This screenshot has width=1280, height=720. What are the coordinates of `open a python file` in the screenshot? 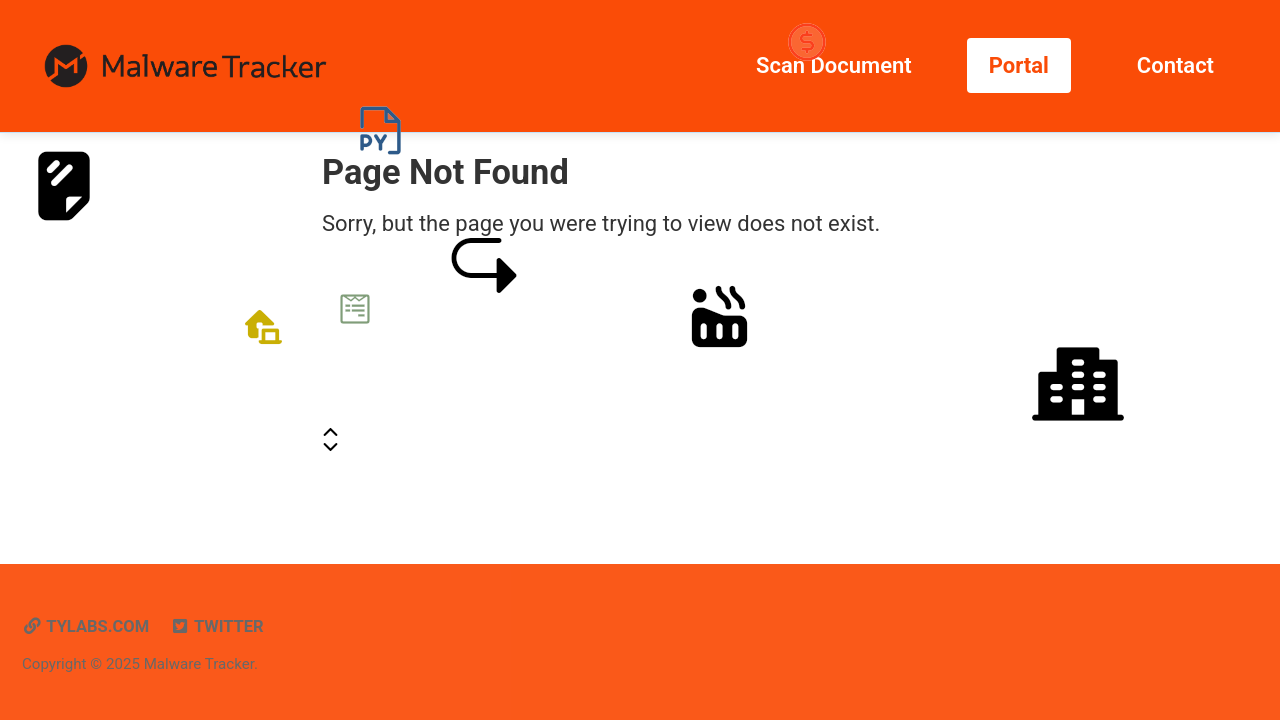 It's located at (380, 130).